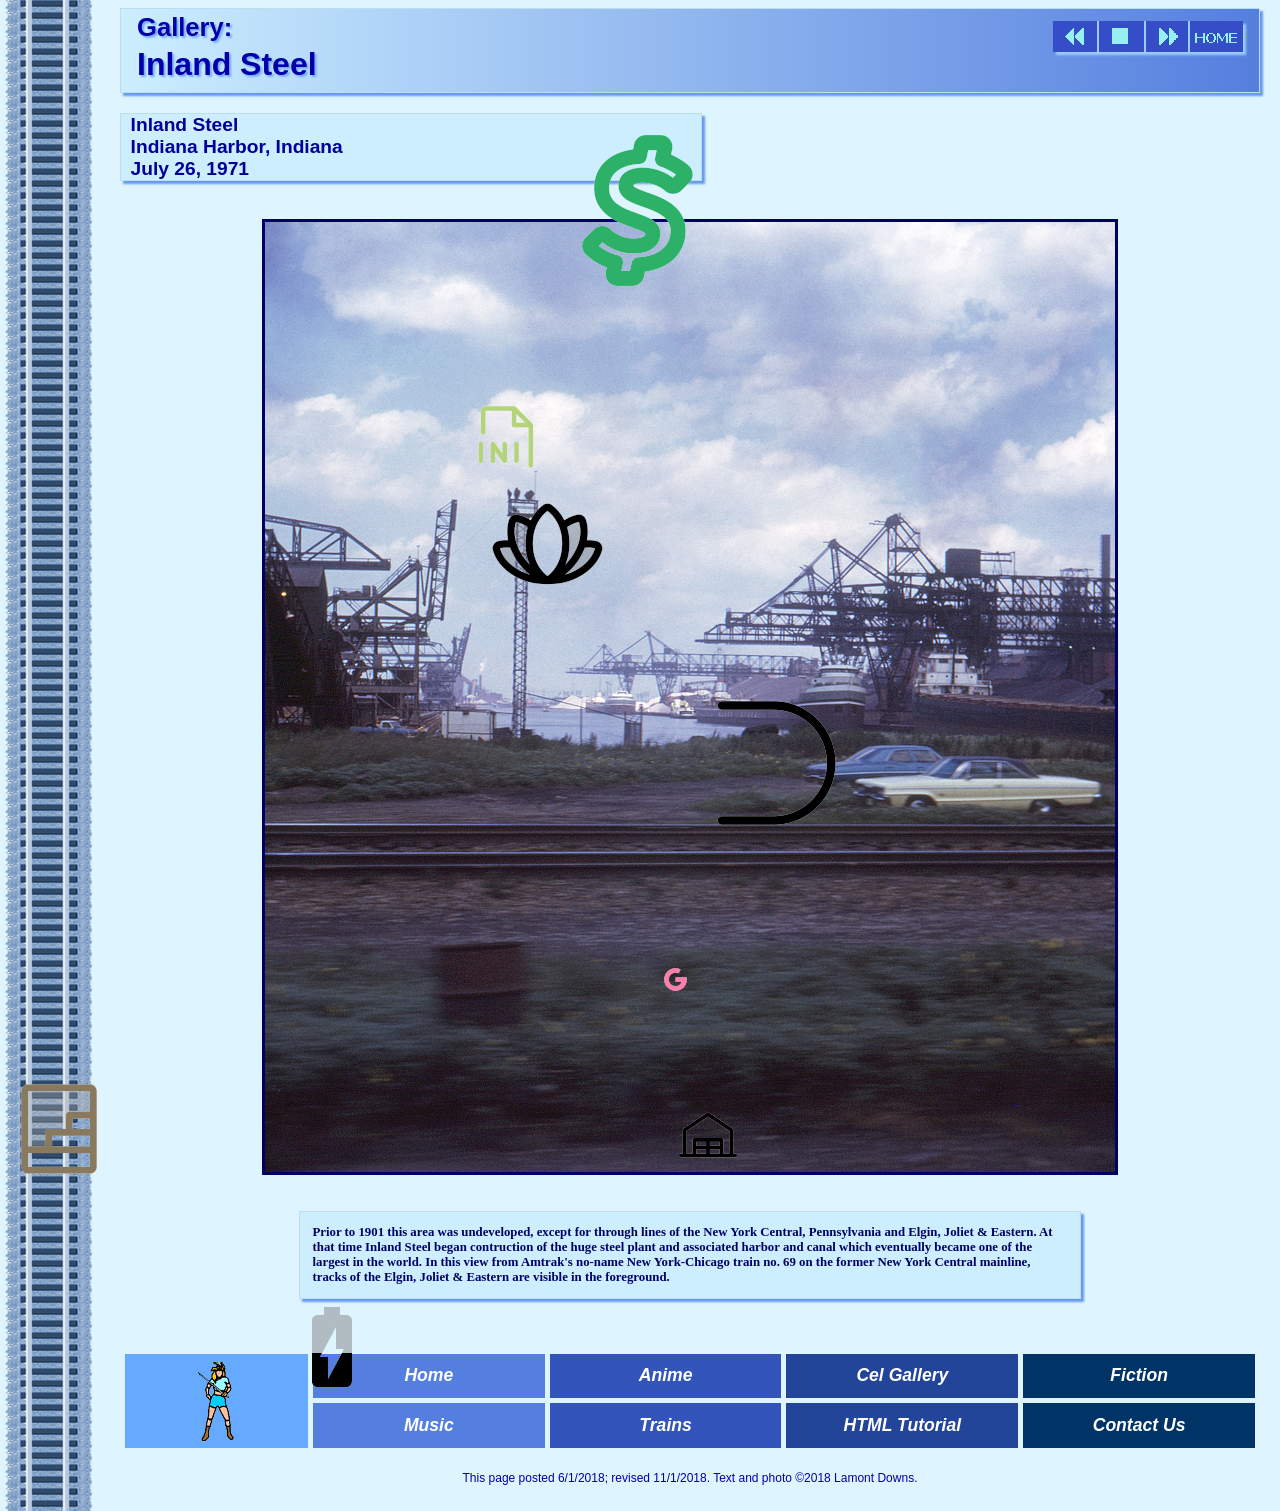  What do you see at coordinates (332, 1347) in the screenshot?
I see `indicates battery is charging at 50% capacity` at bounding box center [332, 1347].